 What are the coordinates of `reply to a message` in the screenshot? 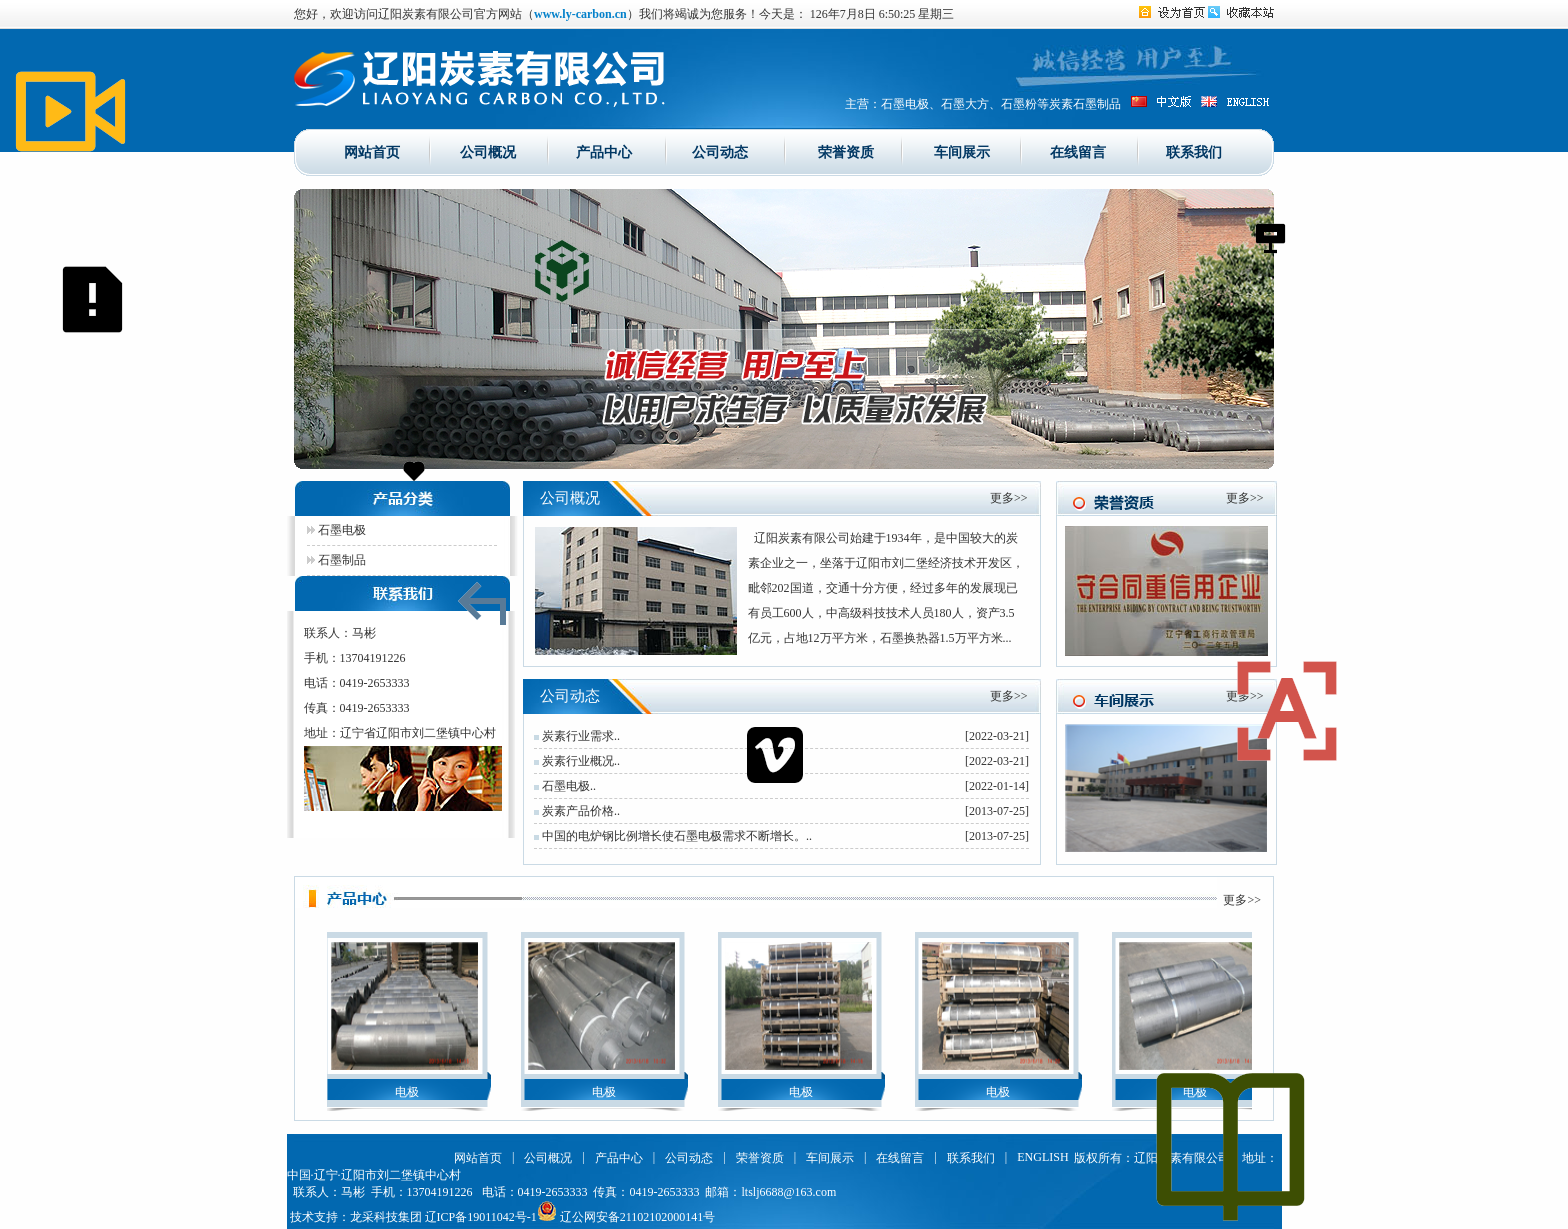 It's located at (485, 604).